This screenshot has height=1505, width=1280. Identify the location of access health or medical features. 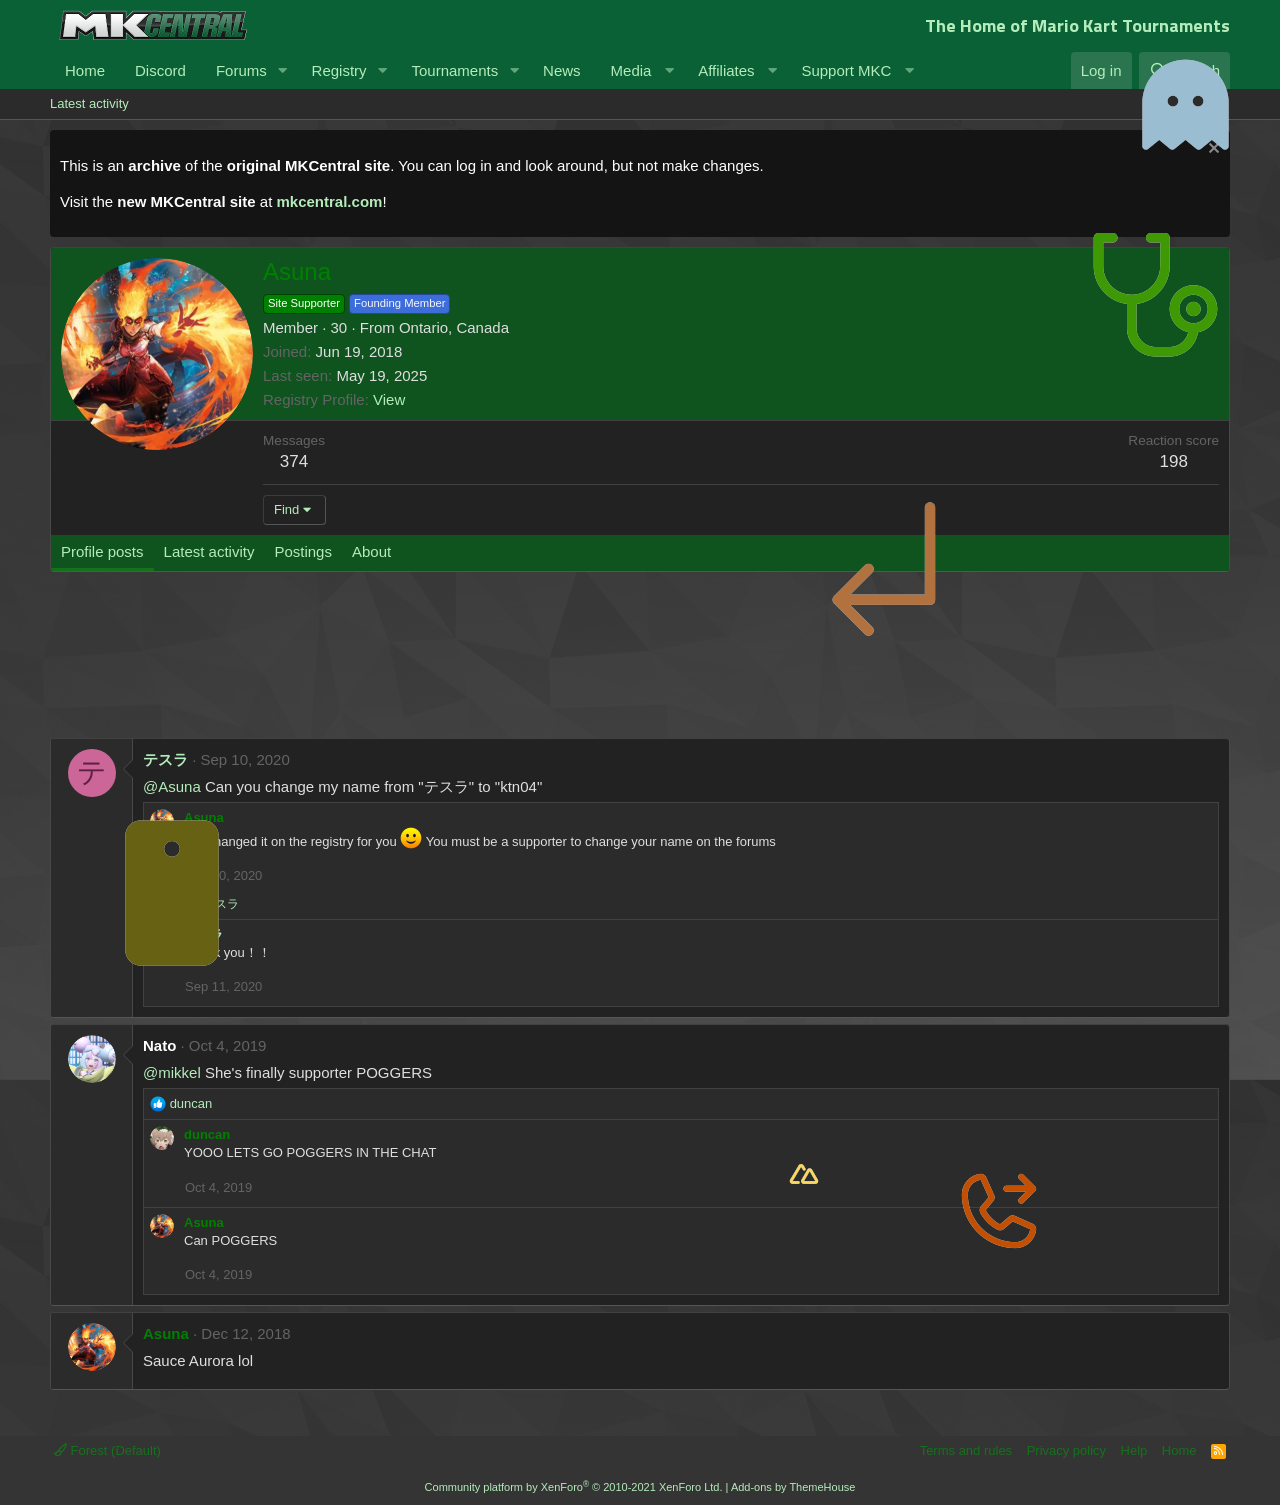
(1146, 290).